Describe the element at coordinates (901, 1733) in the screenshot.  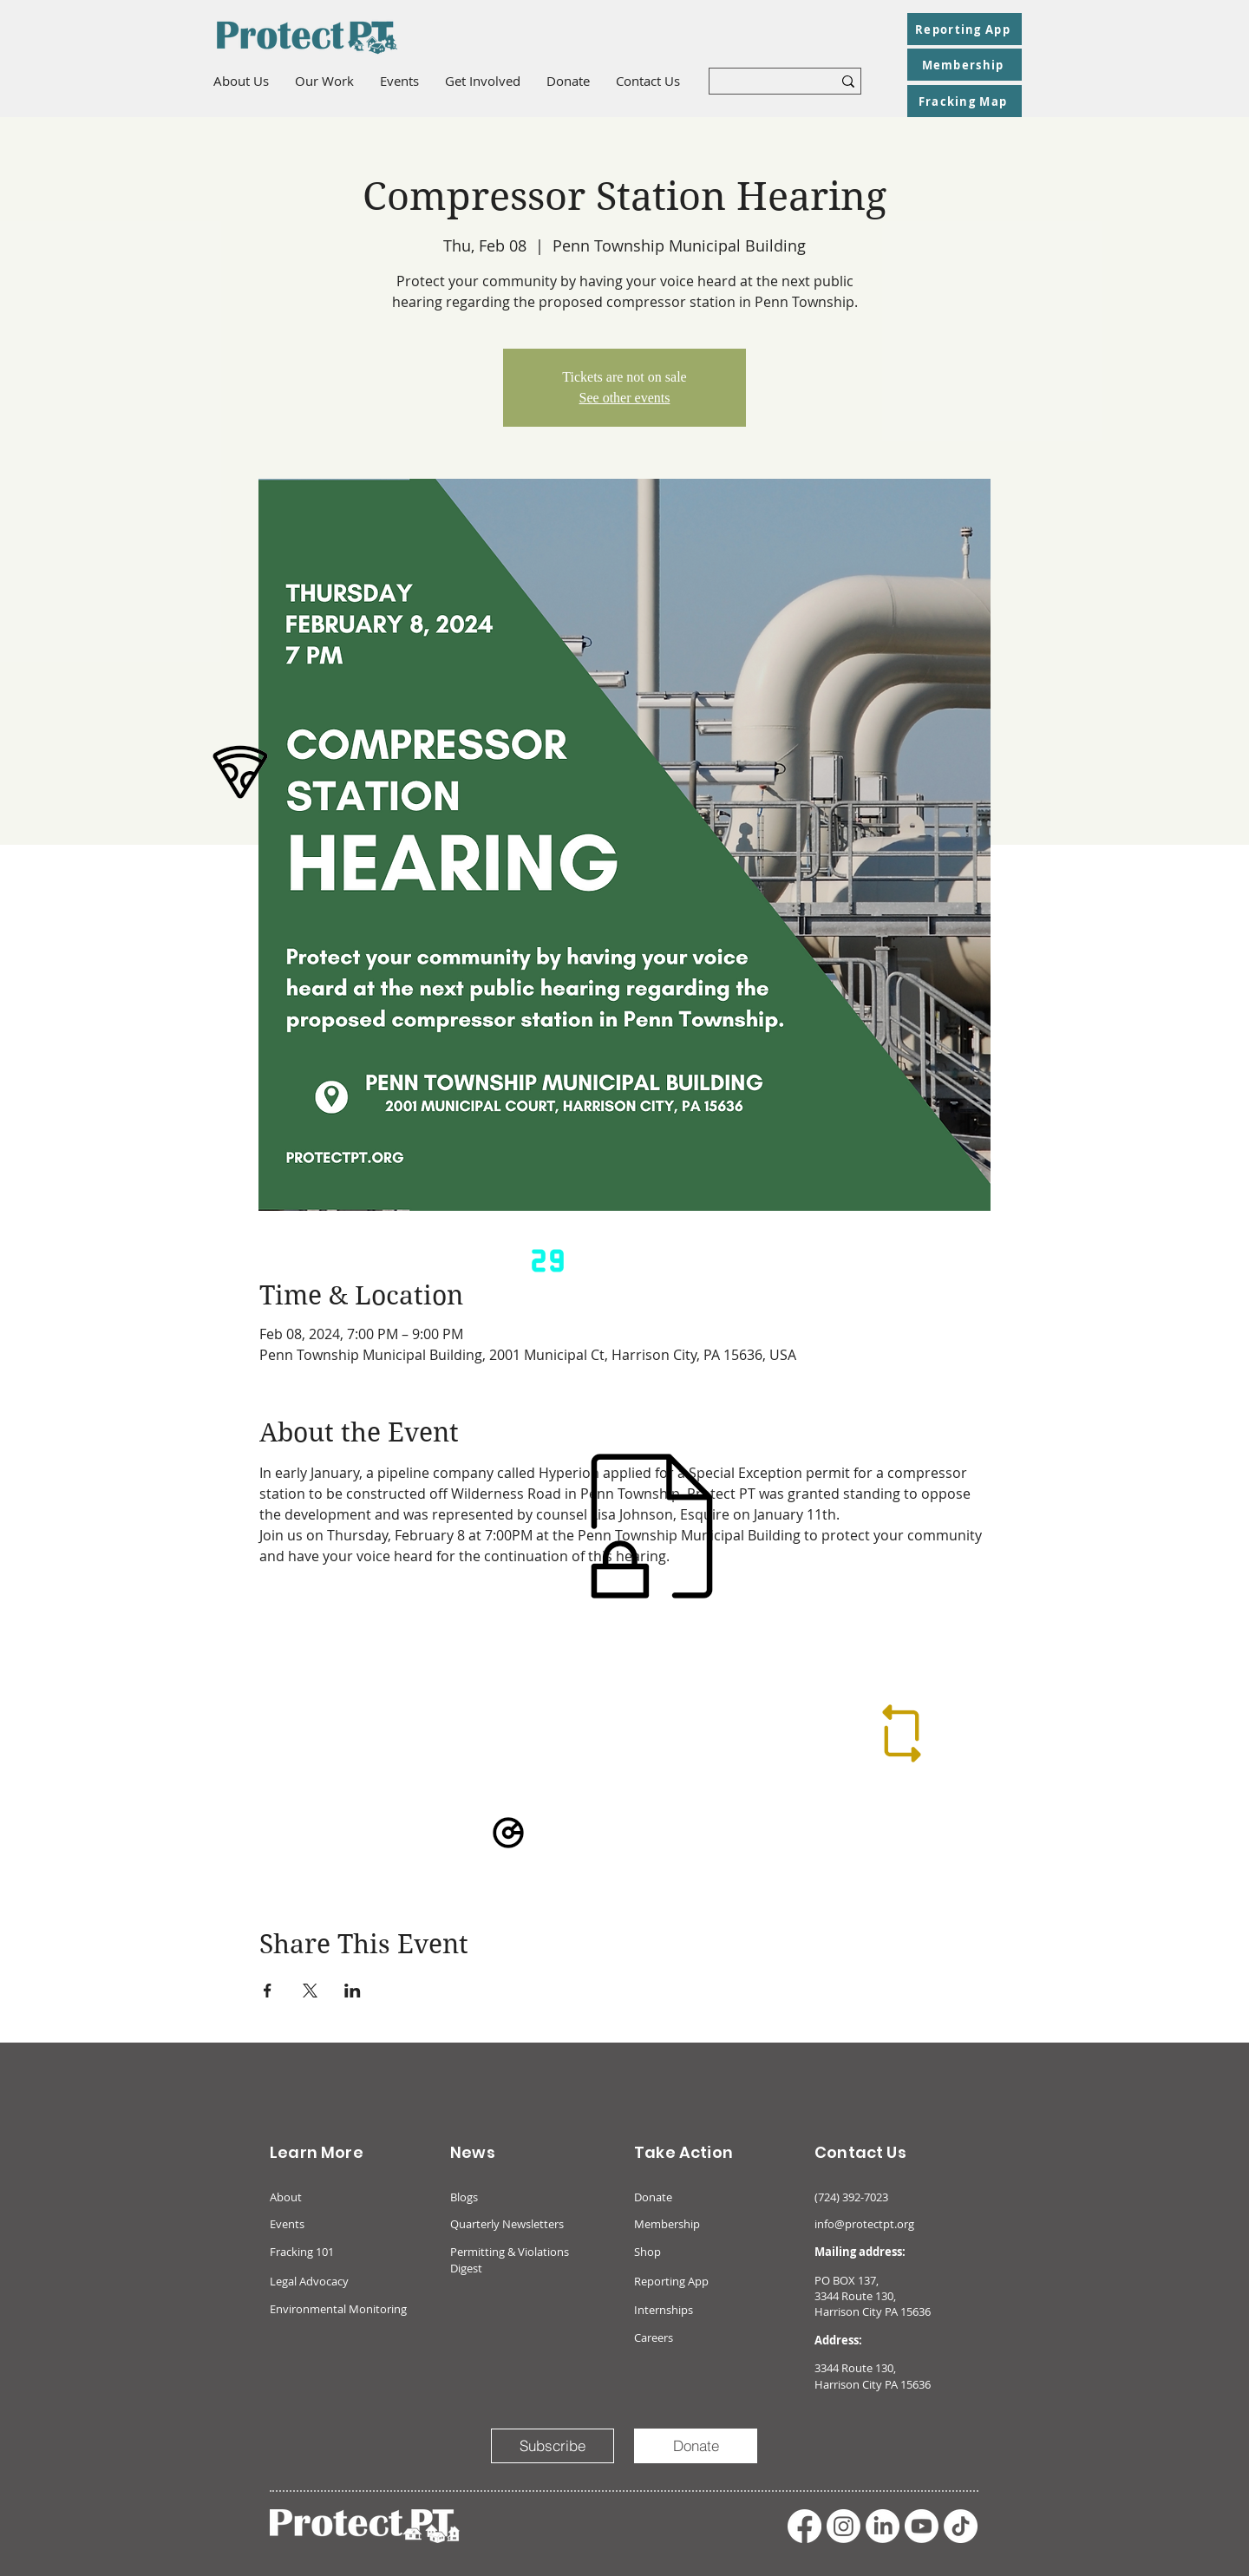
I see `rotate device orientation` at that location.